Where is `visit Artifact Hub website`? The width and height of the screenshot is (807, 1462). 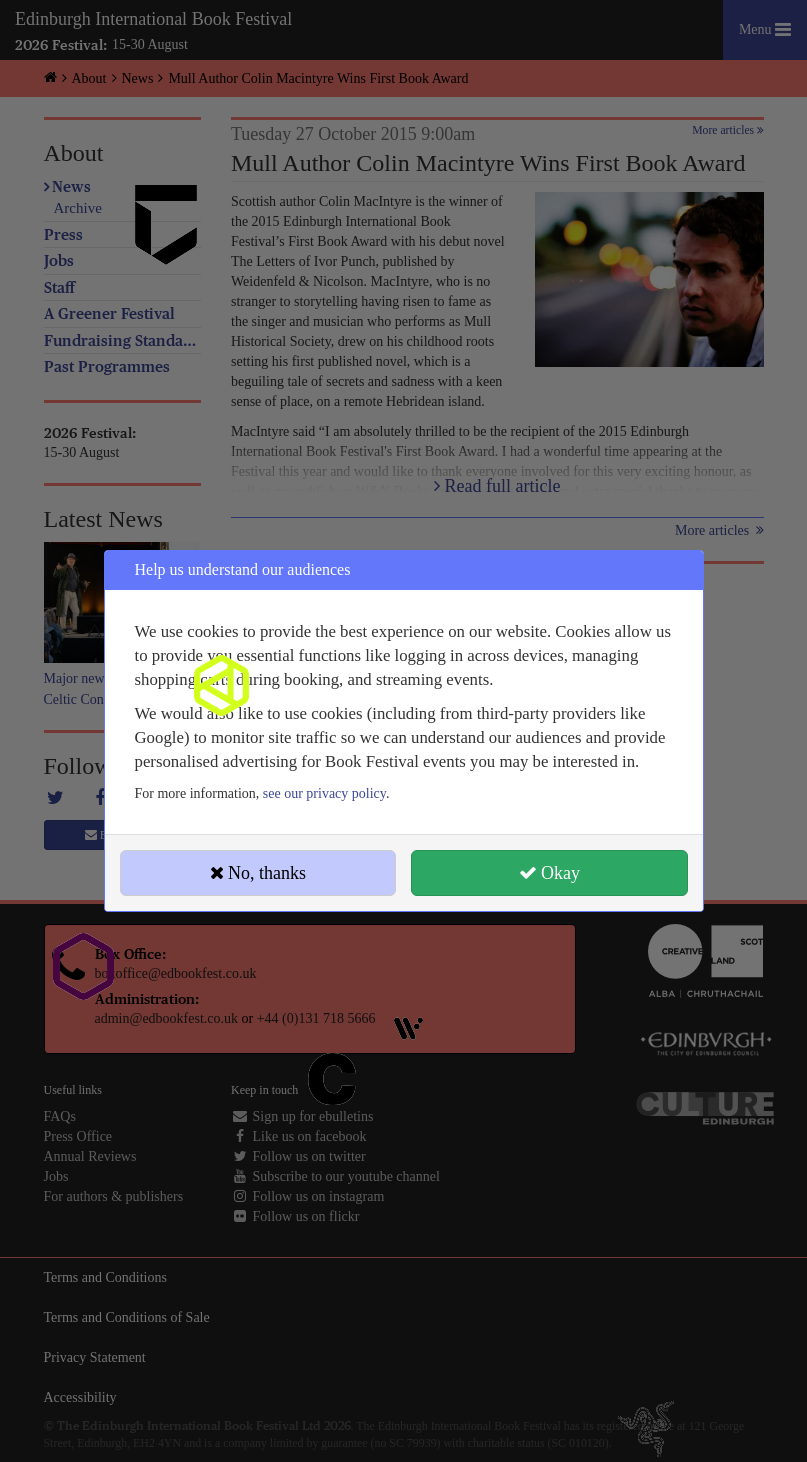 visit Artifact Hub website is located at coordinates (83, 966).